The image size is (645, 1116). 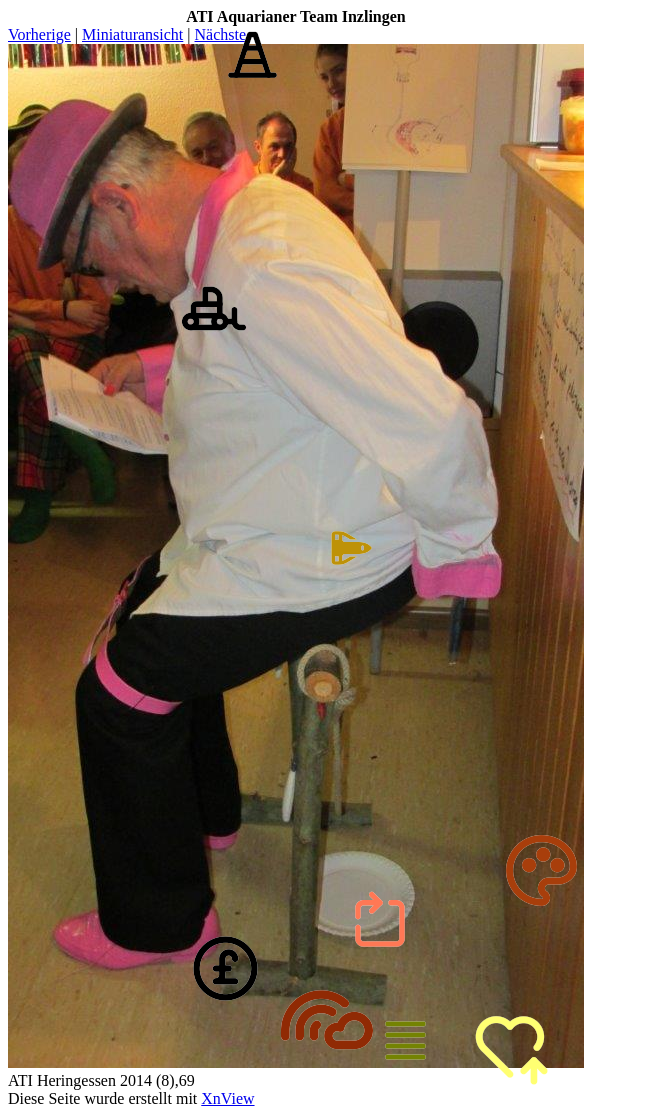 What do you see at coordinates (405, 1040) in the screenshot?
I see `open navigation menu` at bounding box center [405, 1040].